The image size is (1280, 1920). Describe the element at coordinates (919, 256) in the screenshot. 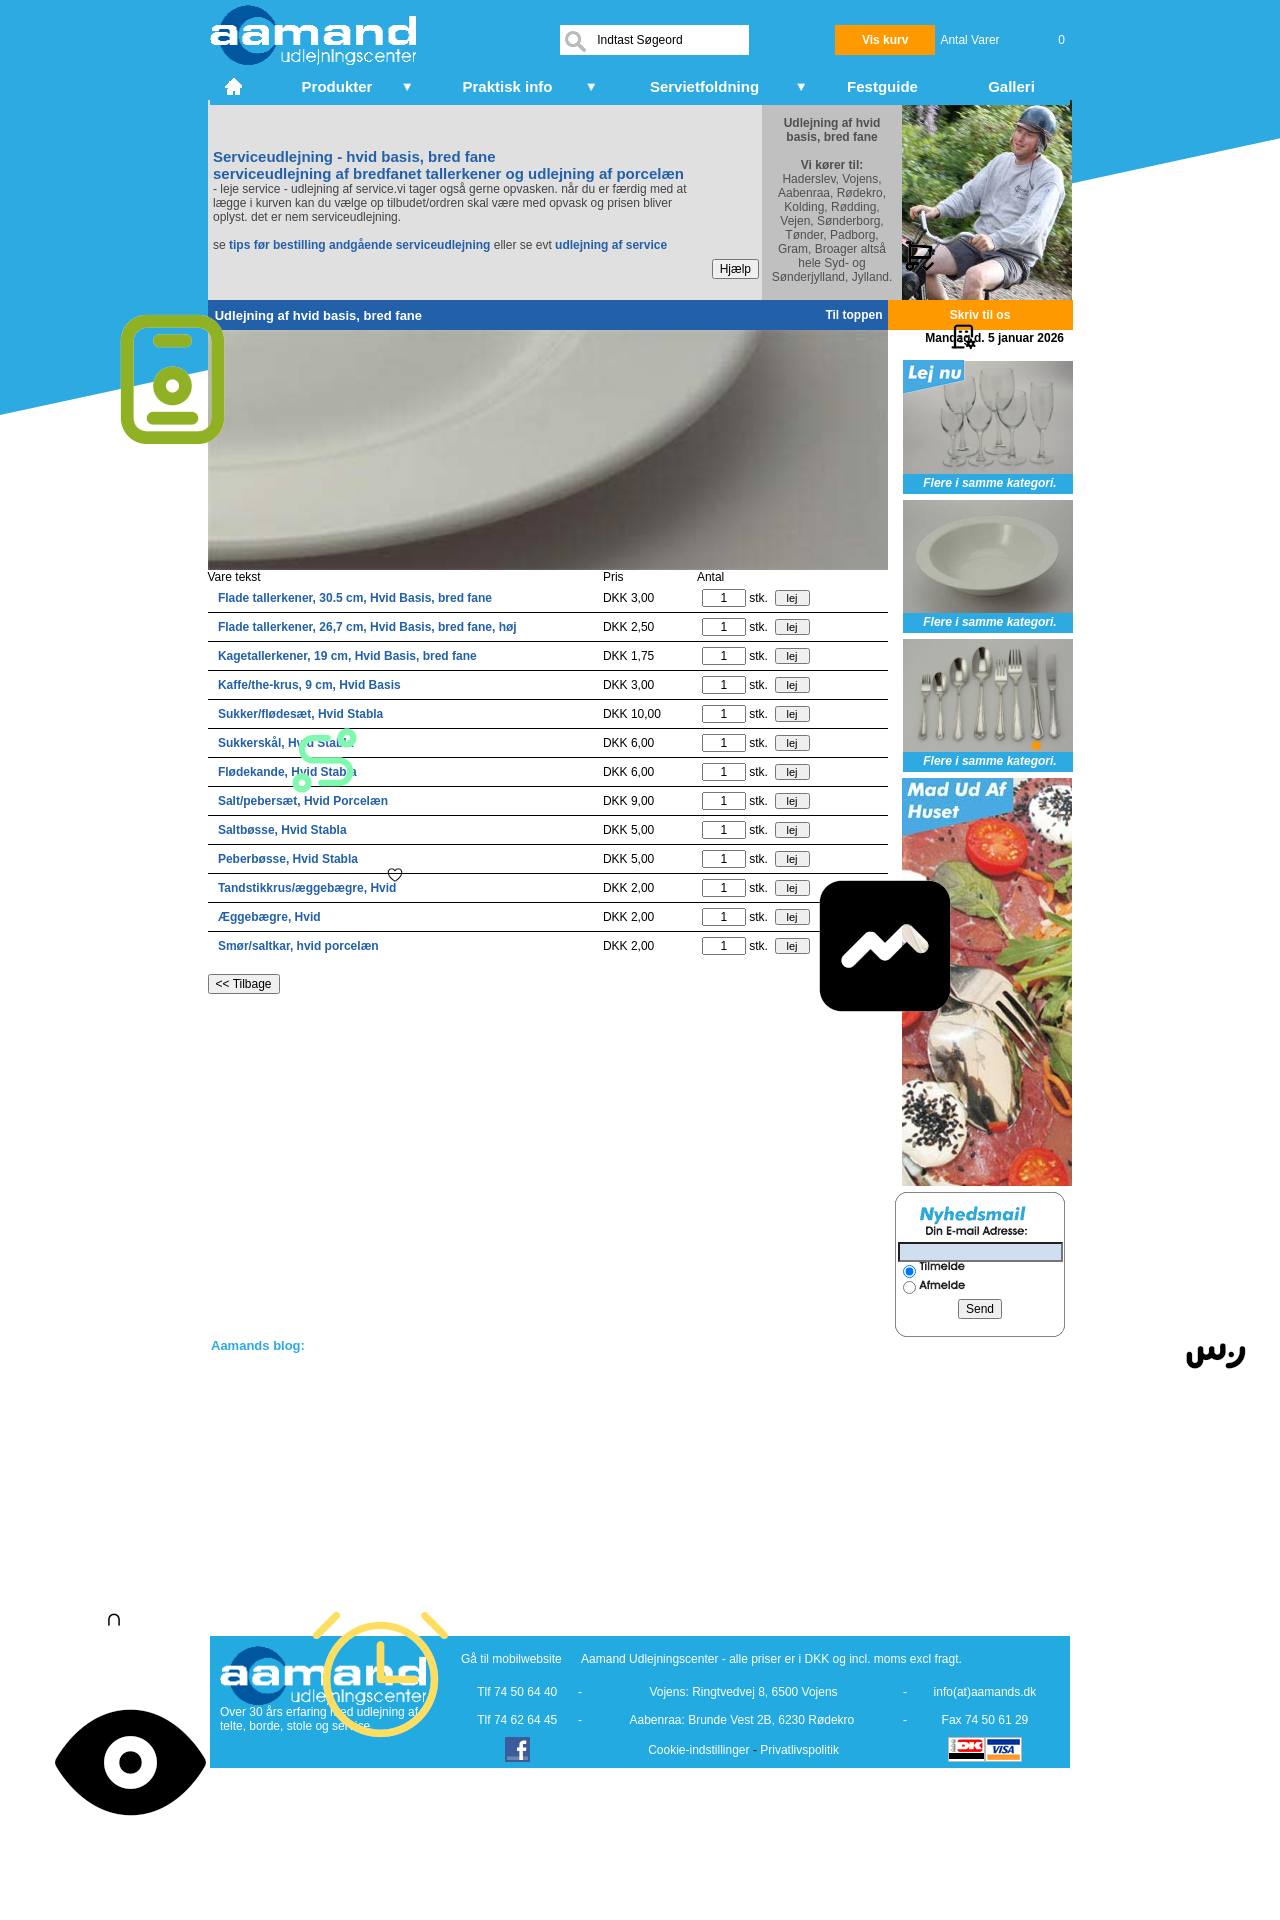

I see `item successfully added to cart` at that location.